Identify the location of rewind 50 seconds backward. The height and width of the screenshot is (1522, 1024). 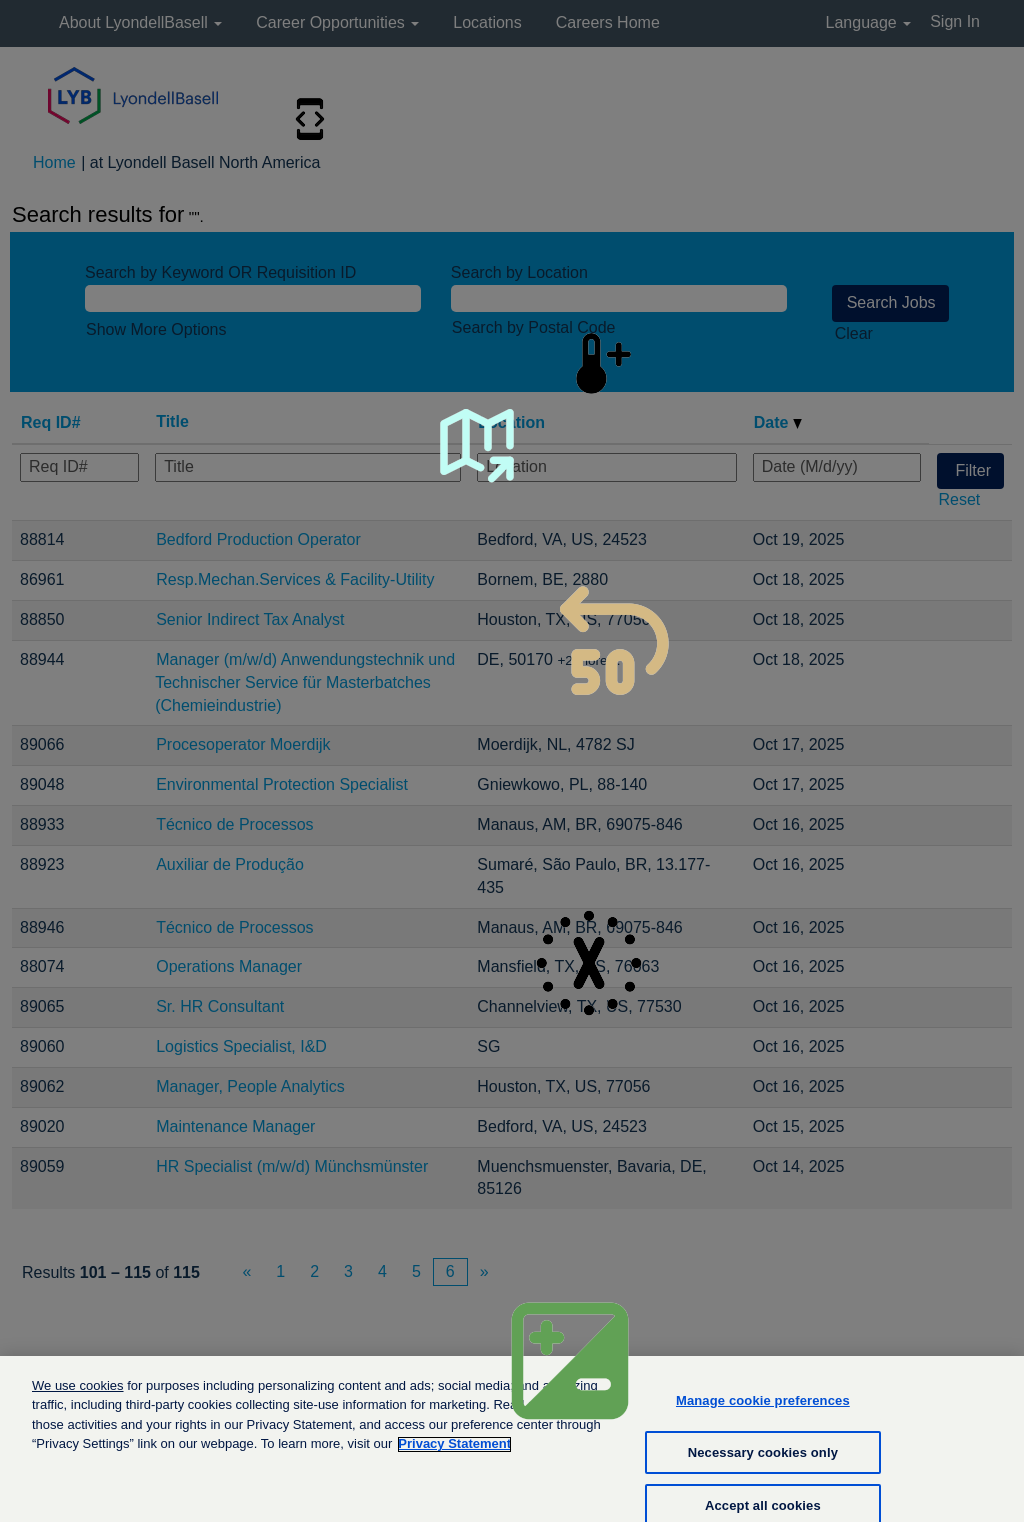
(611, 643).